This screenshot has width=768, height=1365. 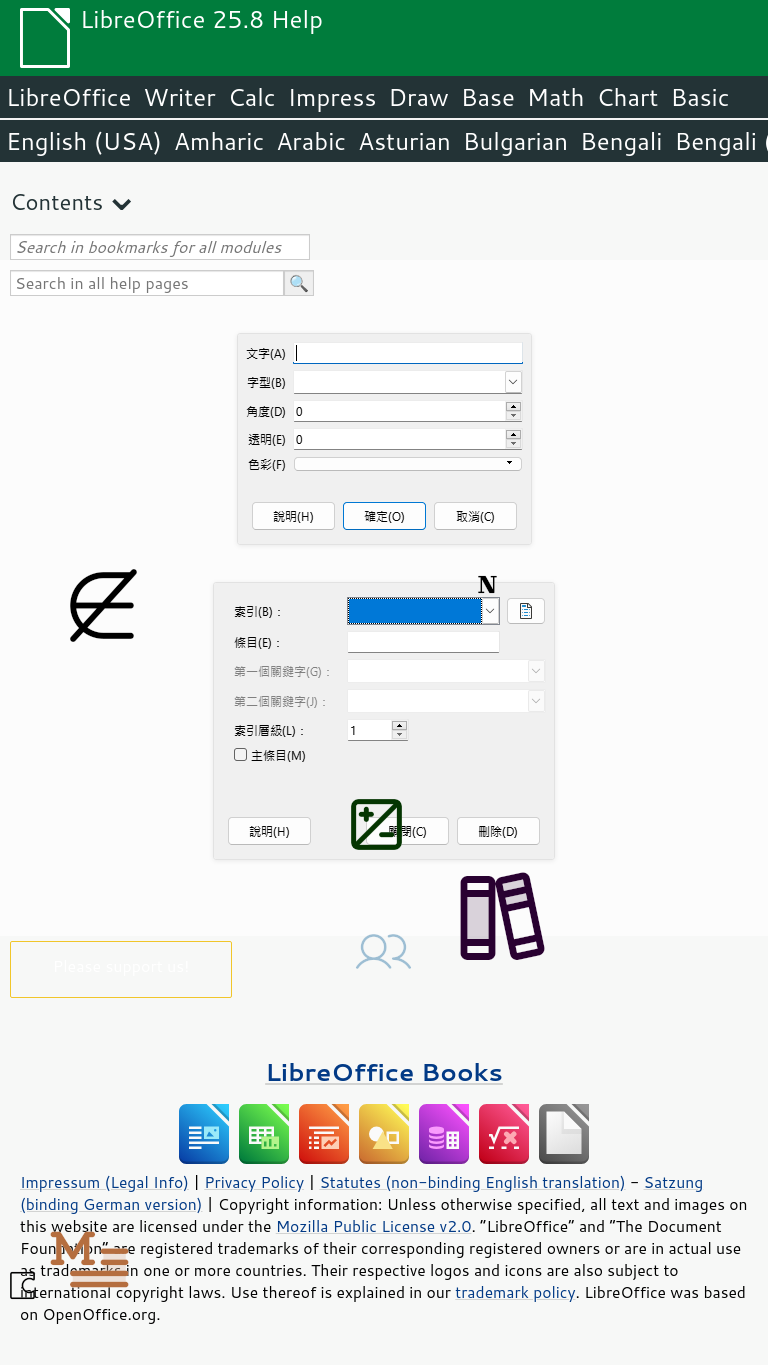 I want to click on view all users or contacts, so click(x=383, y=951).